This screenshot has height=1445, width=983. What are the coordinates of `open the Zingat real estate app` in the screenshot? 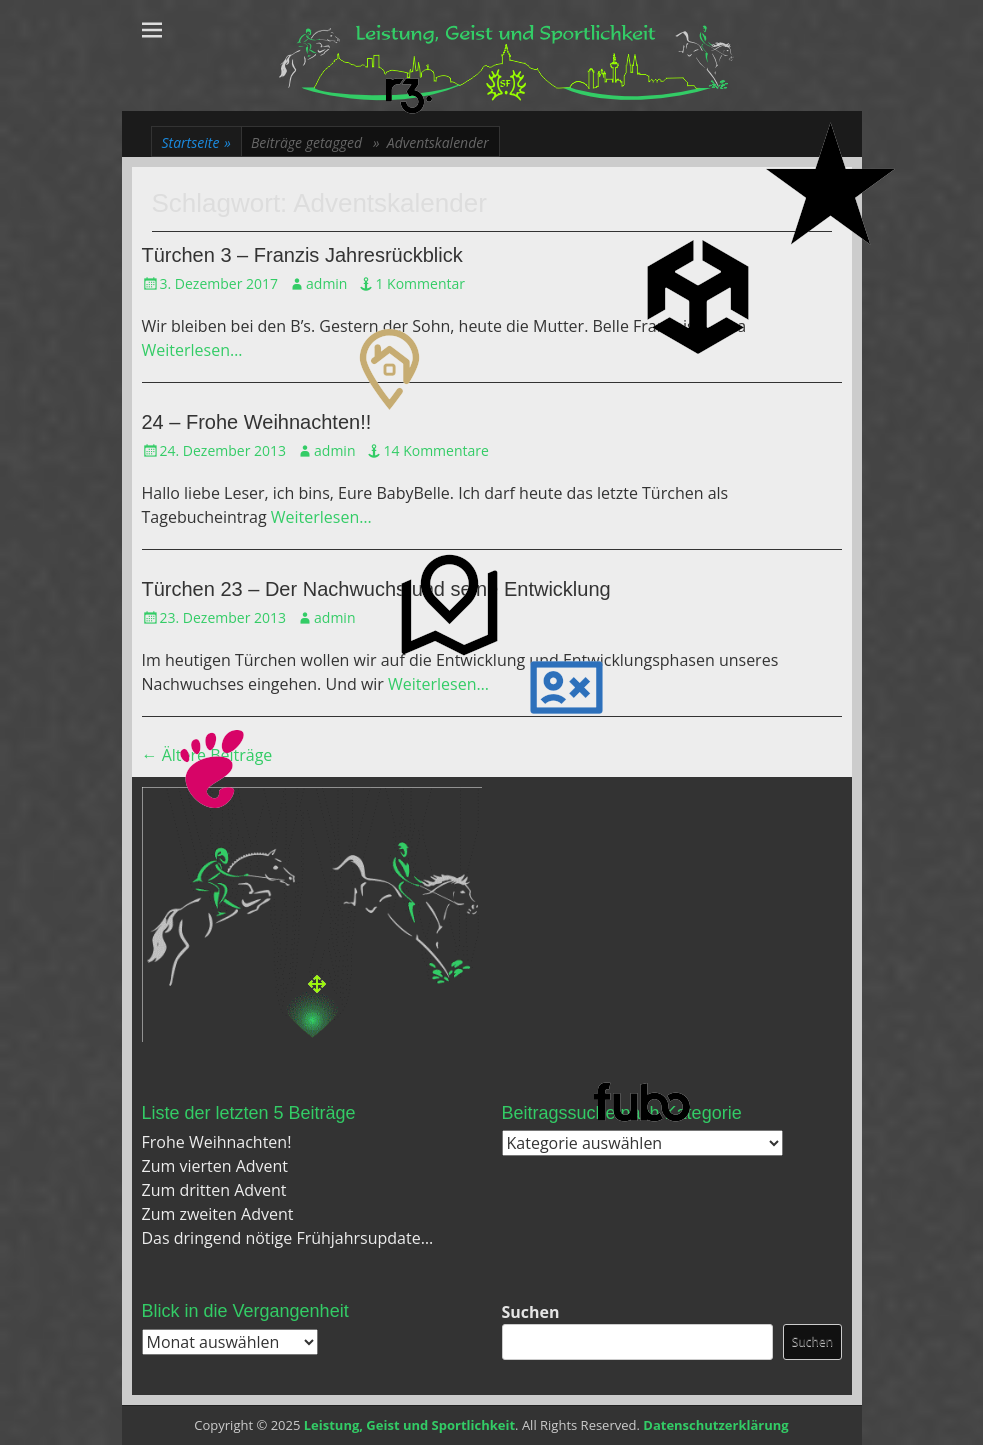 It's located at (389, 369).